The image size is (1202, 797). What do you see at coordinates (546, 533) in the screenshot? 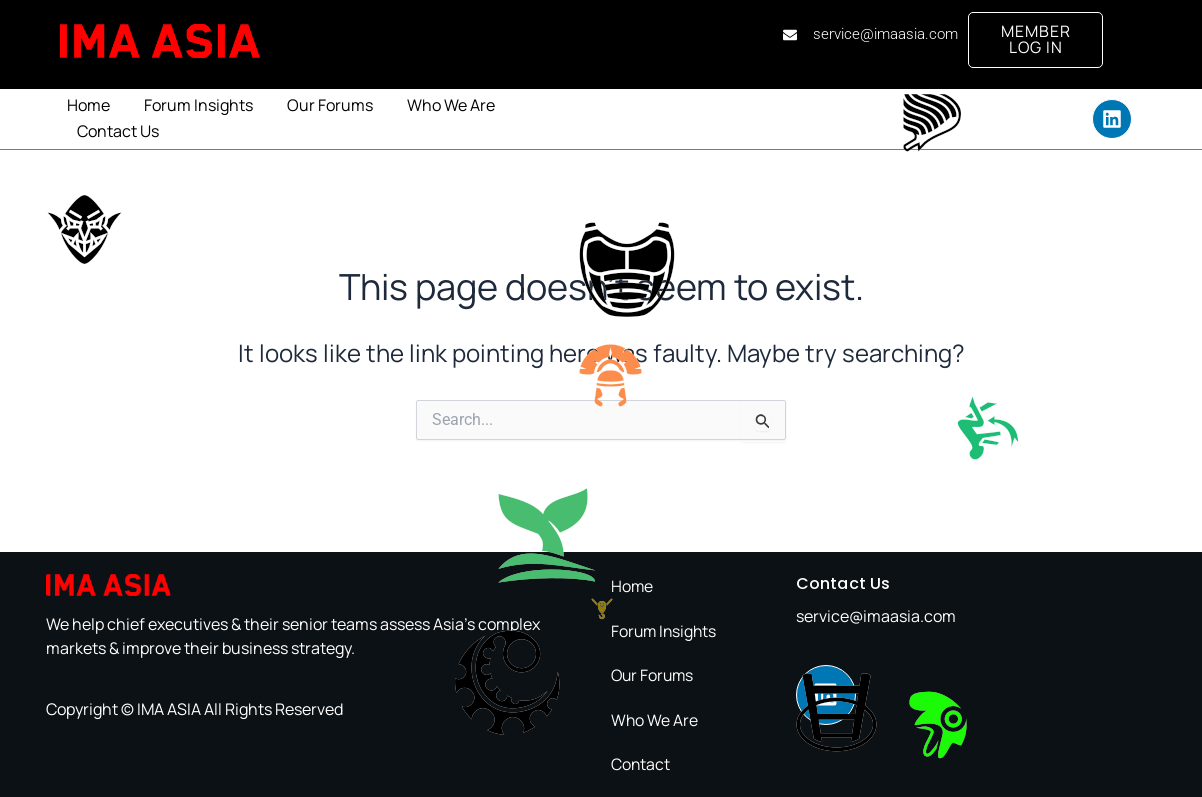
I see `indicates marine or ocean-themed content` at bounding box center [546, 533].